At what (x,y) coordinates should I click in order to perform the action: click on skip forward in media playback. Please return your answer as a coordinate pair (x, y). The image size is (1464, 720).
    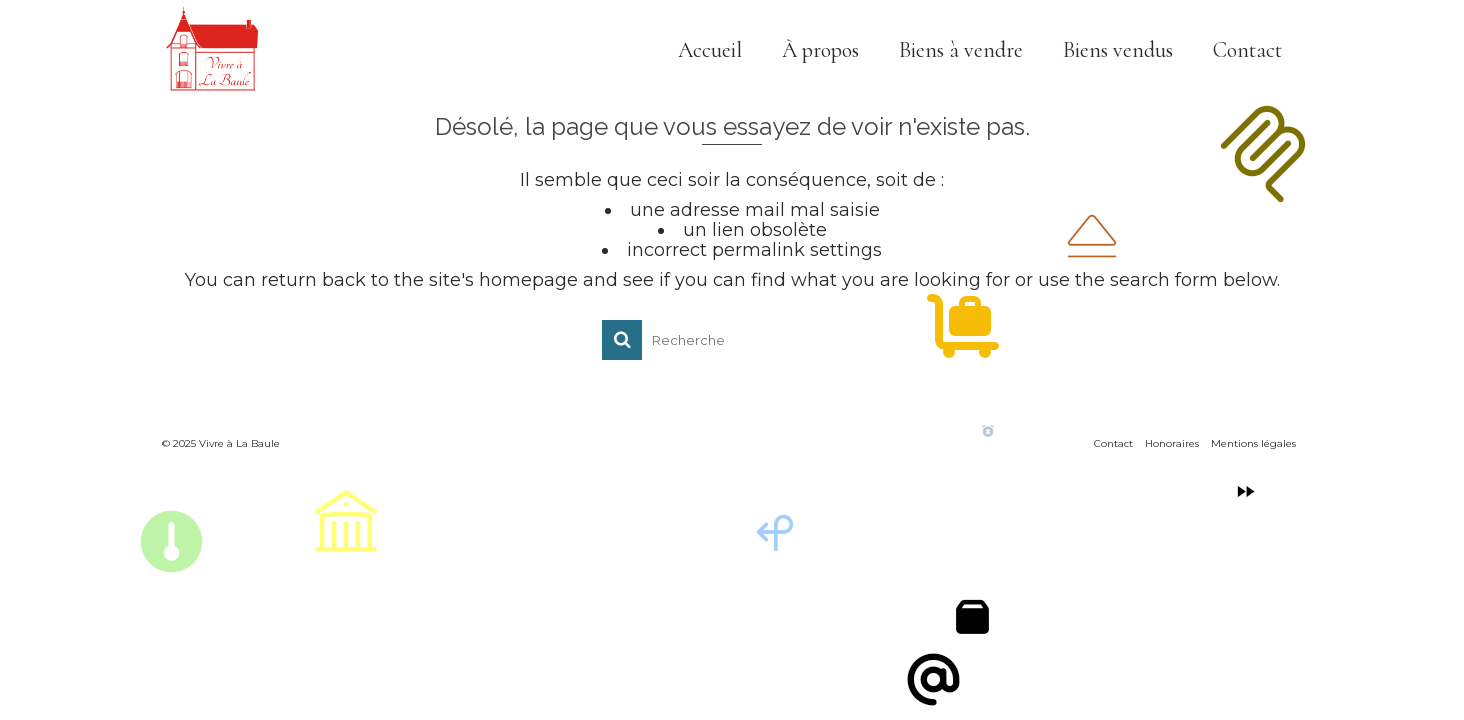
    Looking at the image, I should click on (1245, 491).